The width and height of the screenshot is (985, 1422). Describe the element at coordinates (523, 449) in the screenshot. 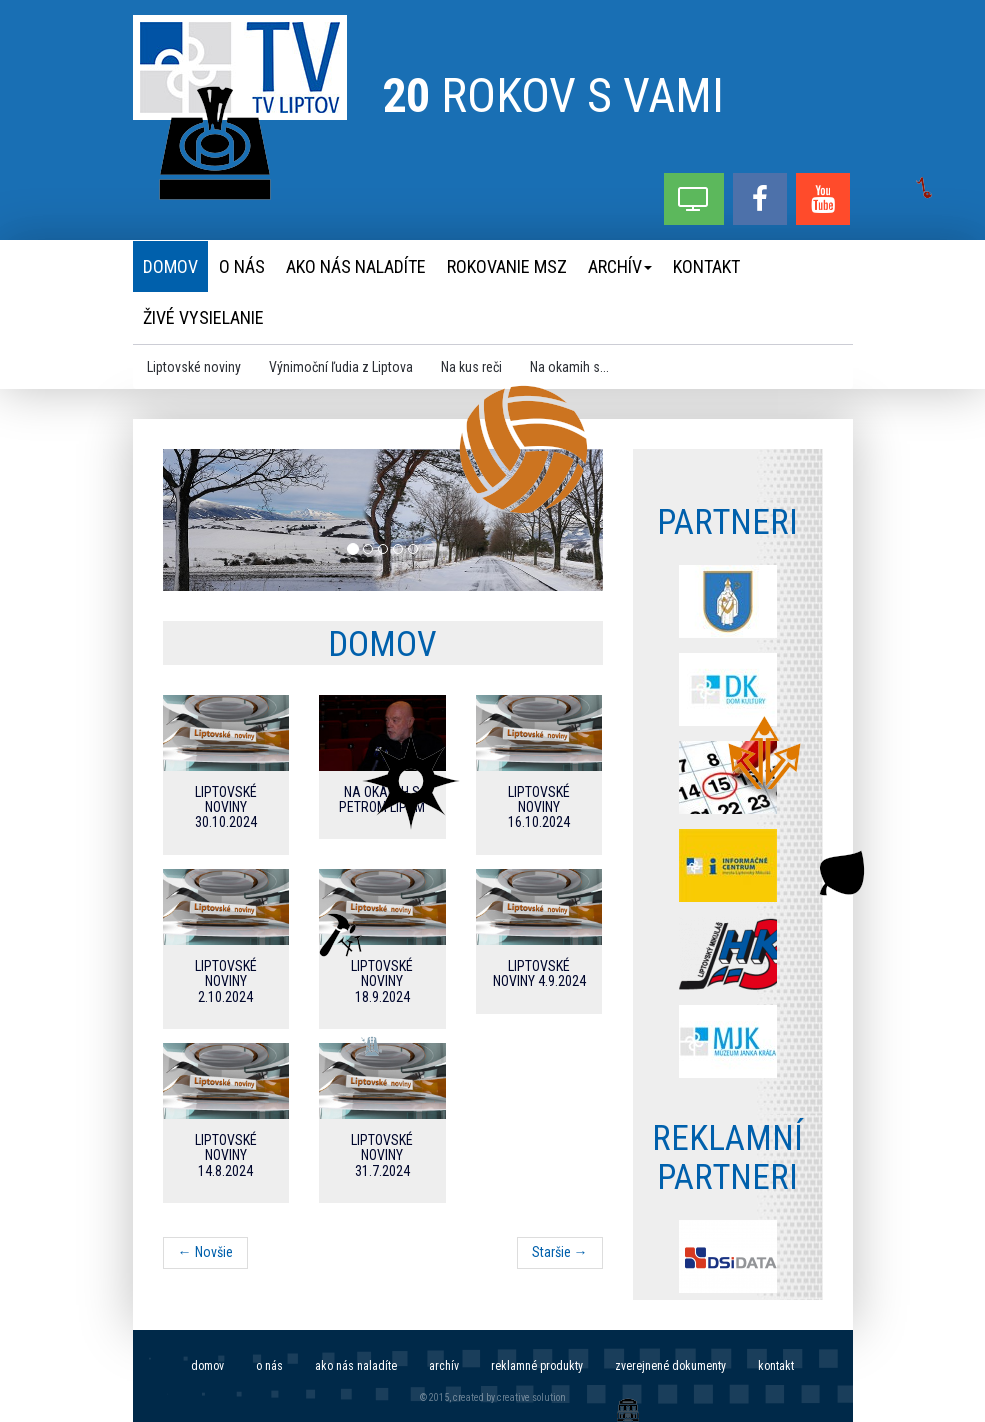

I see `access volleyball or beach sports content` at that location.